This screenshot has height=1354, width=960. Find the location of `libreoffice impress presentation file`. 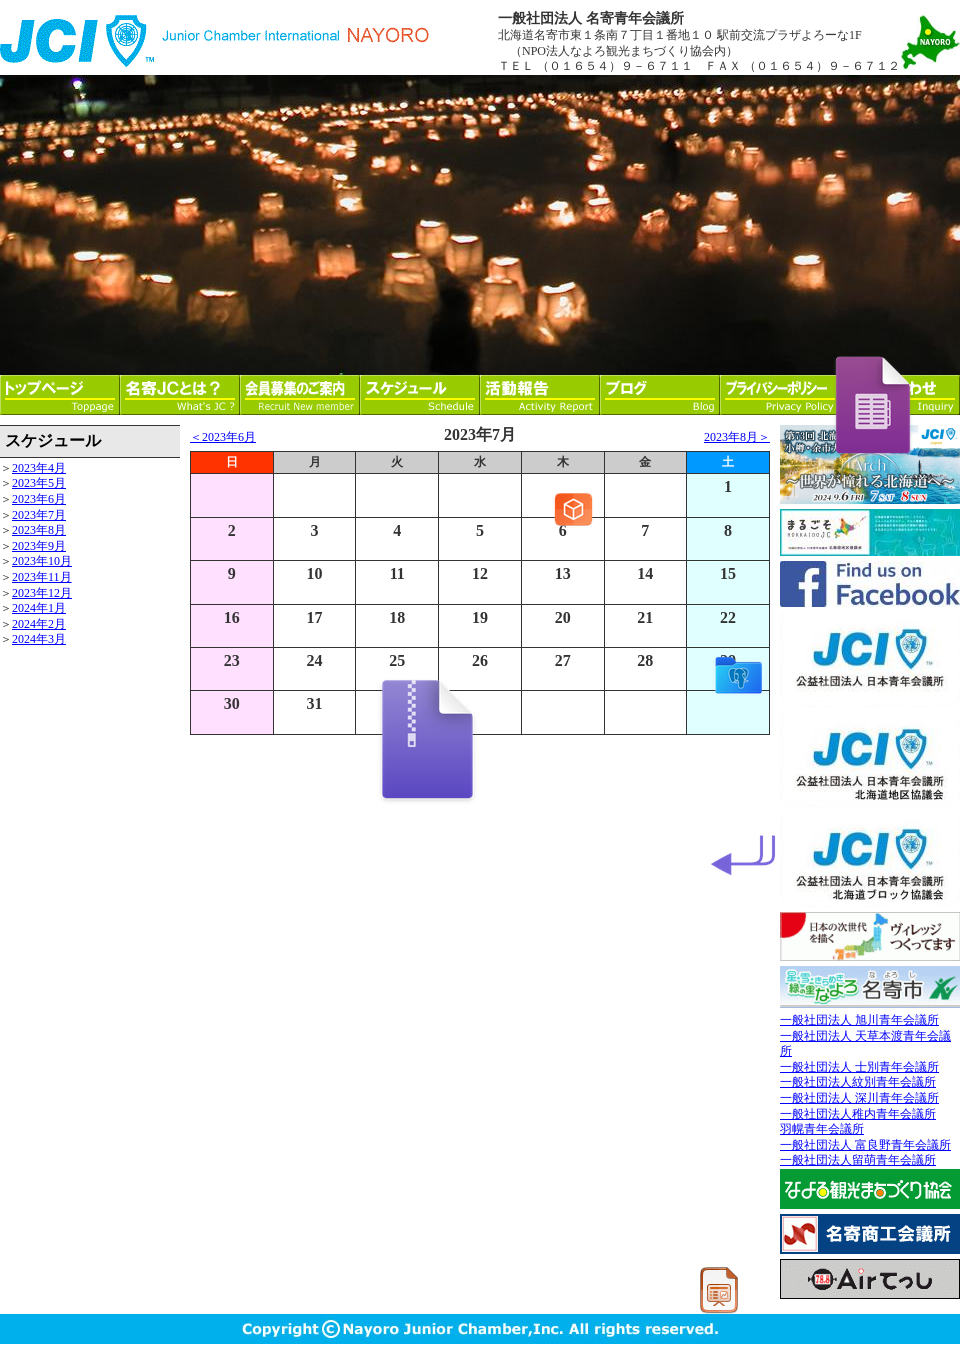

libreoffice impress presentation file is located at coordinates (719, 1290).